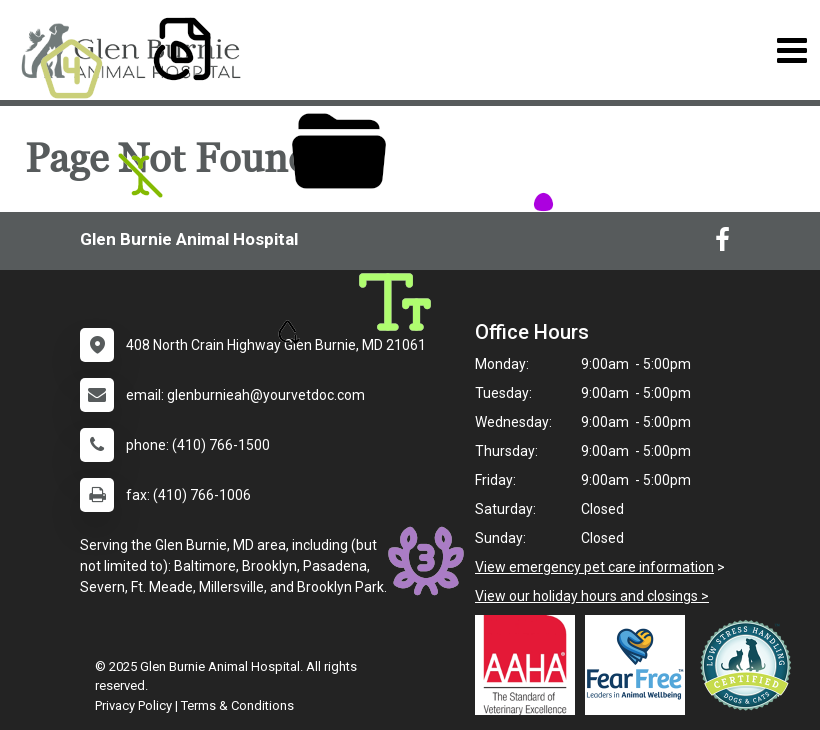 The width and height of the screenshot is (820, 730). Describe the element at coordinates (395, 302) in the screenshot. I see `adjust font size settings` at that location.